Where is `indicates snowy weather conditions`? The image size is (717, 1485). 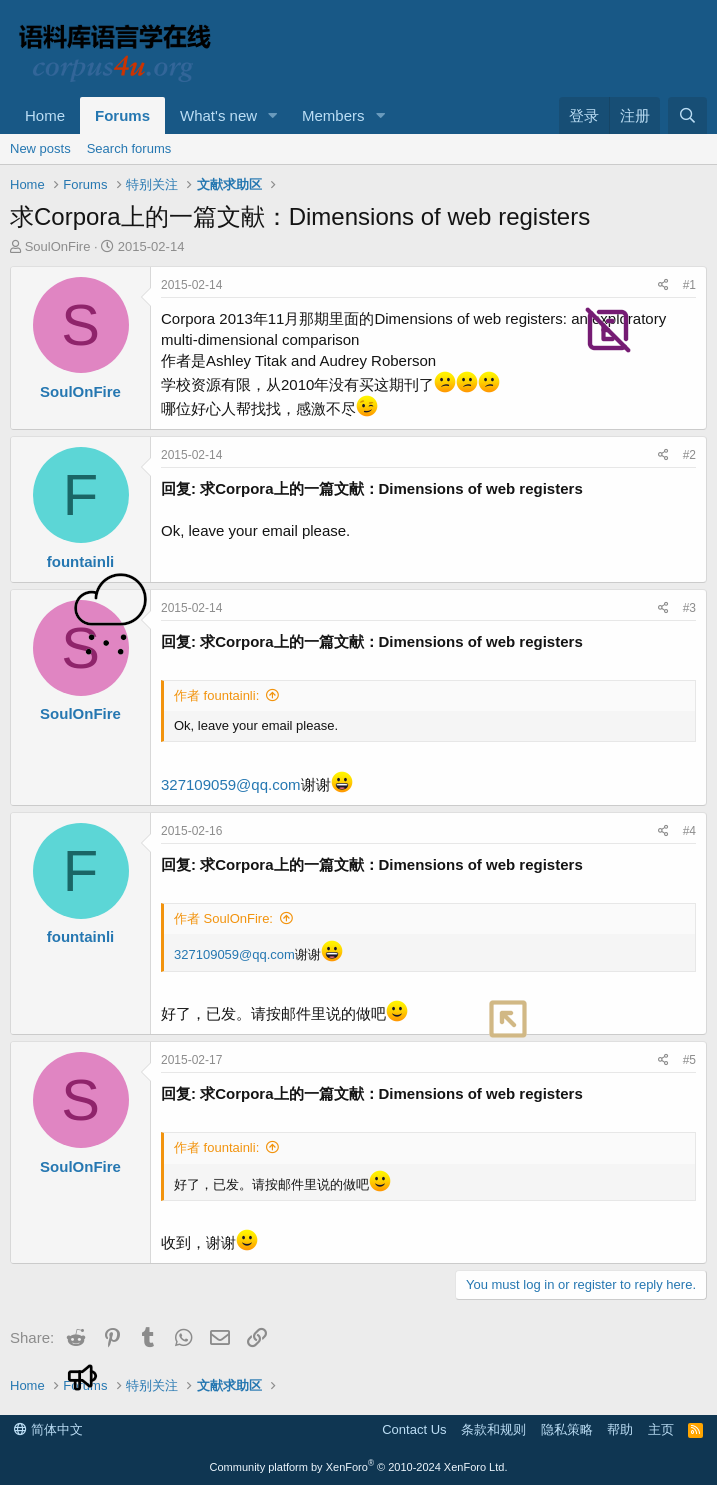
indicates snowy weather conditions is located at coordinates (110, 612).